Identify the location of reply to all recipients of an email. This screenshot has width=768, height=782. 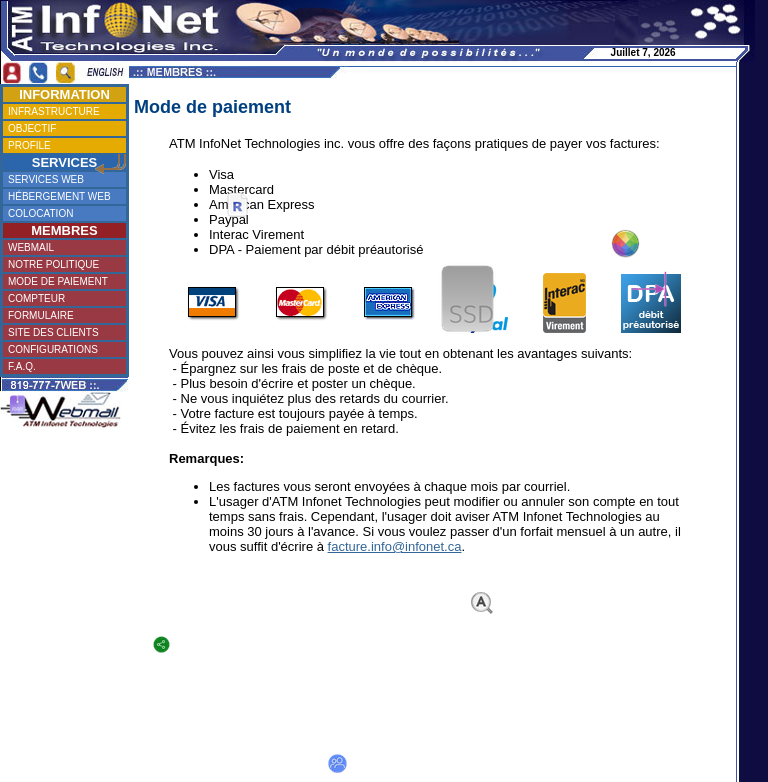
(110, 162).